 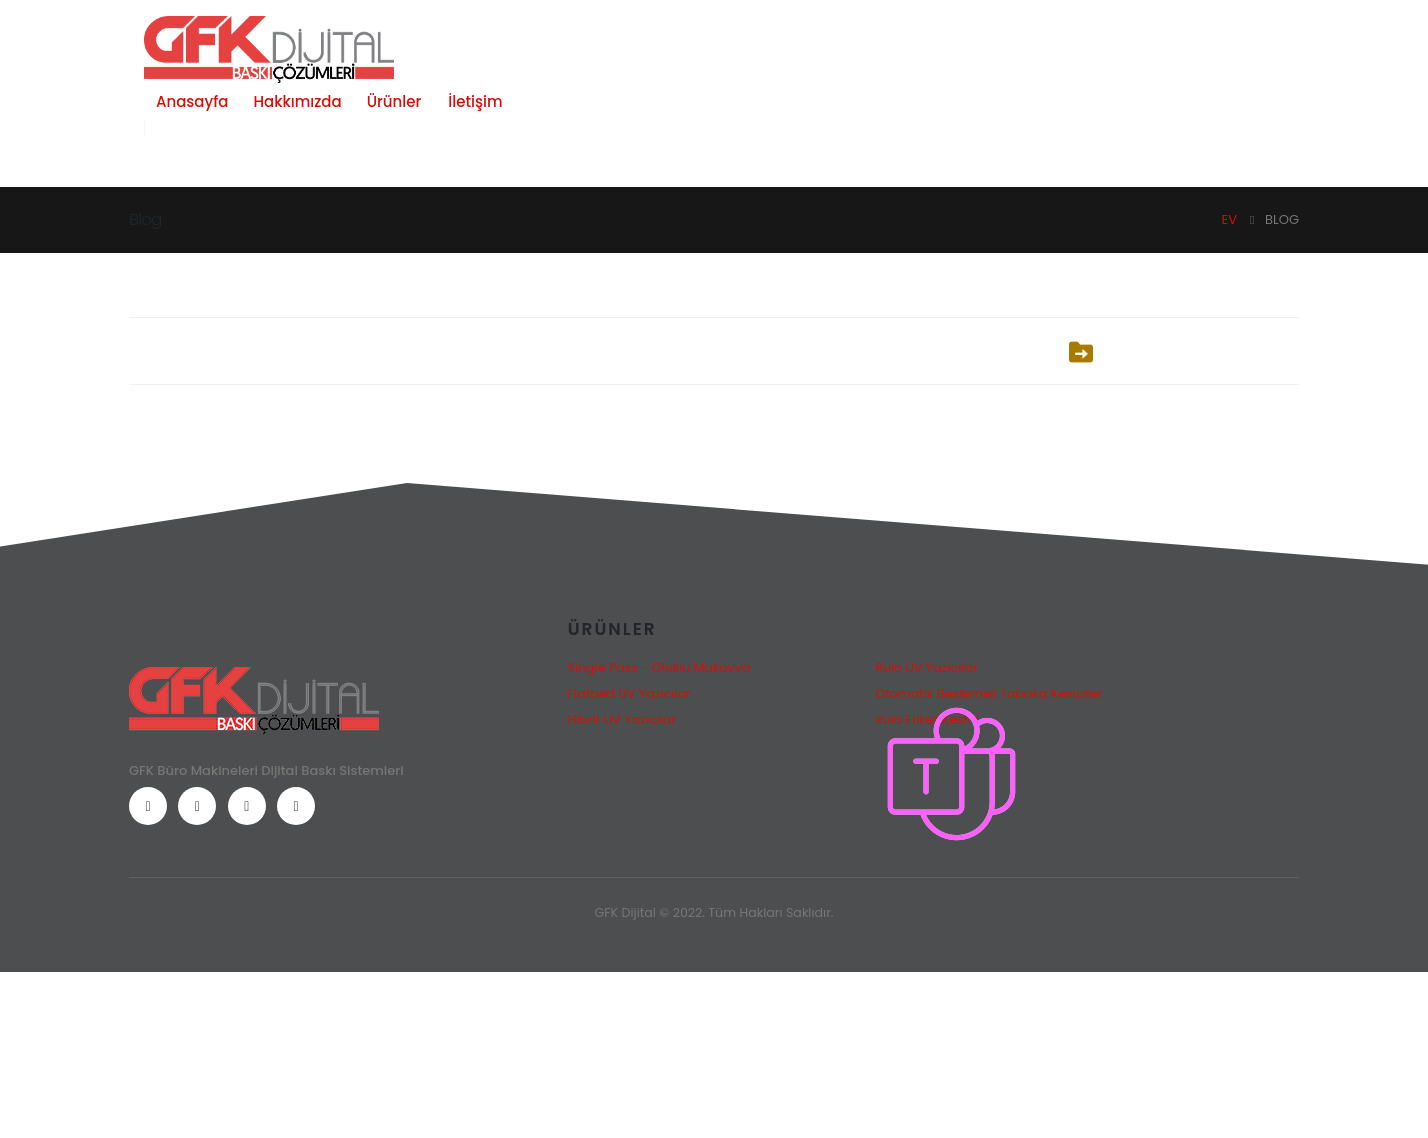 I want to click on open Microsoft Teams, so click(x=951, y=776).